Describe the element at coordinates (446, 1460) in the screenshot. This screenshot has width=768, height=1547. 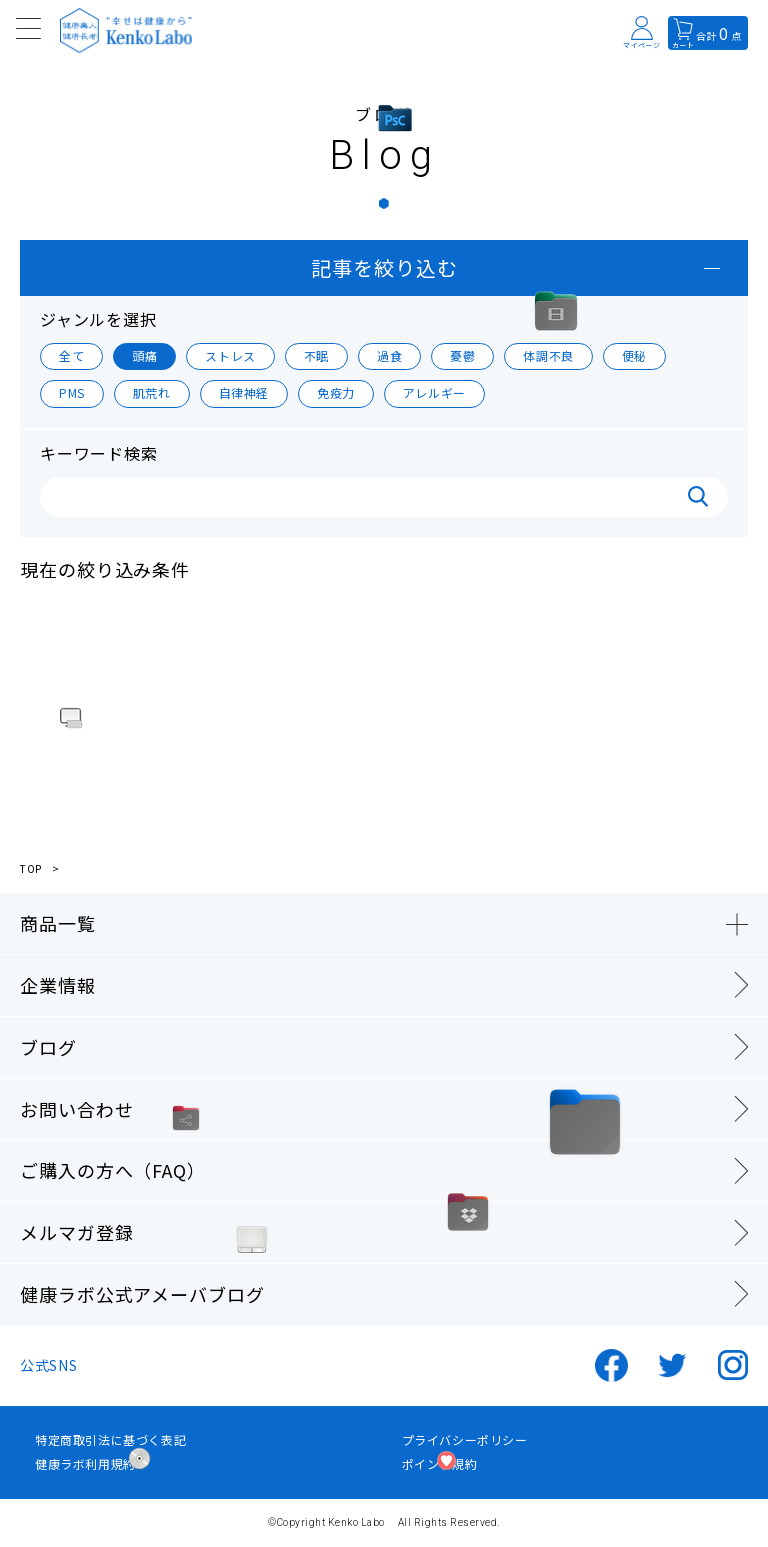
I see `mark item as favorite` at that location.